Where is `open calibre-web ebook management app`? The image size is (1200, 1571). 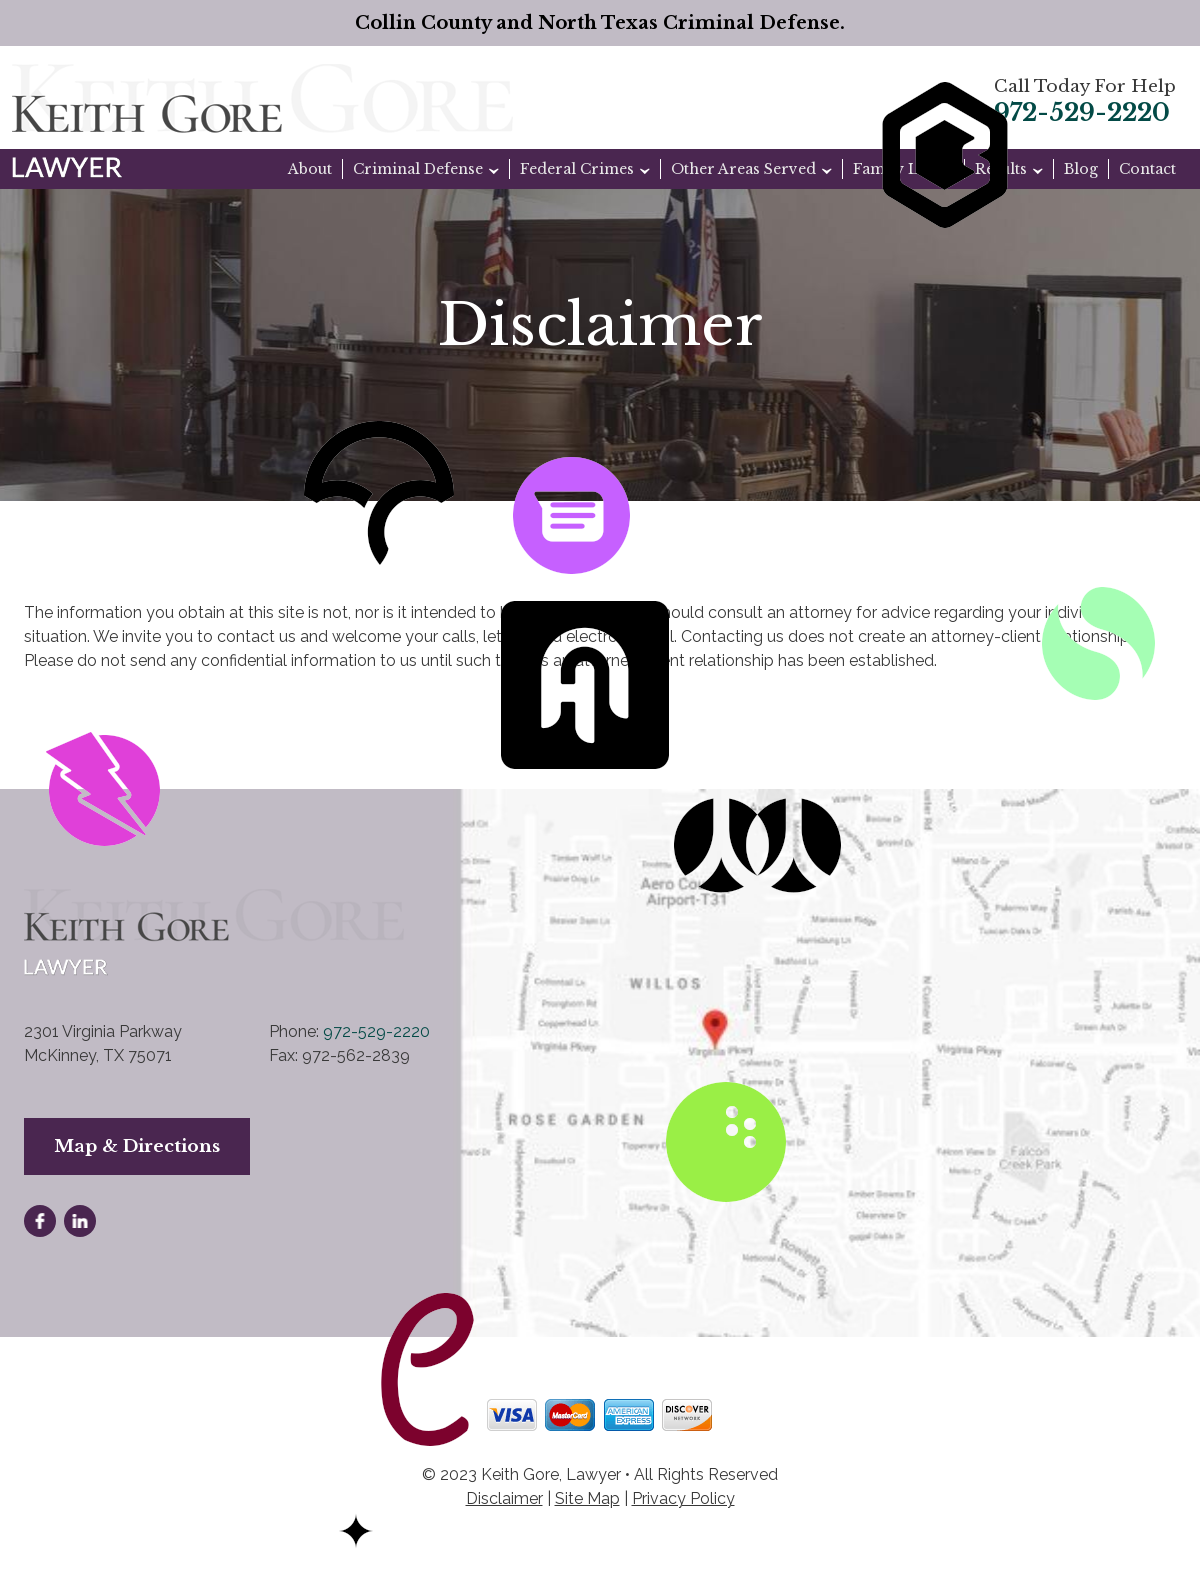
open calibre-web ebook management app is located at coordinates (427, 1369).